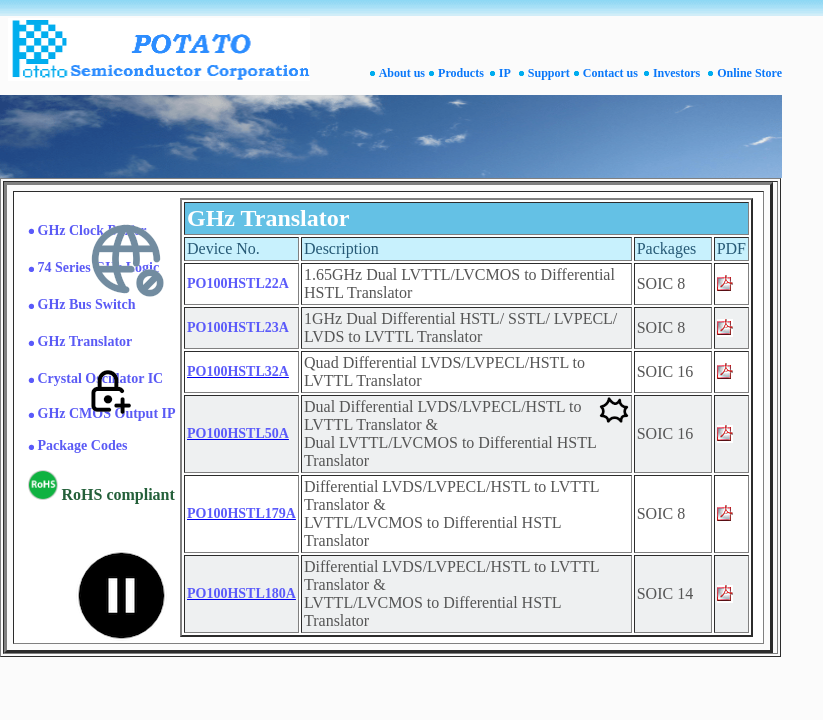 The width and height of the screenshot is (823, 720). Describe the element at coordinates (121, 595) in the screenshot. I see `pause media playback` at that location.